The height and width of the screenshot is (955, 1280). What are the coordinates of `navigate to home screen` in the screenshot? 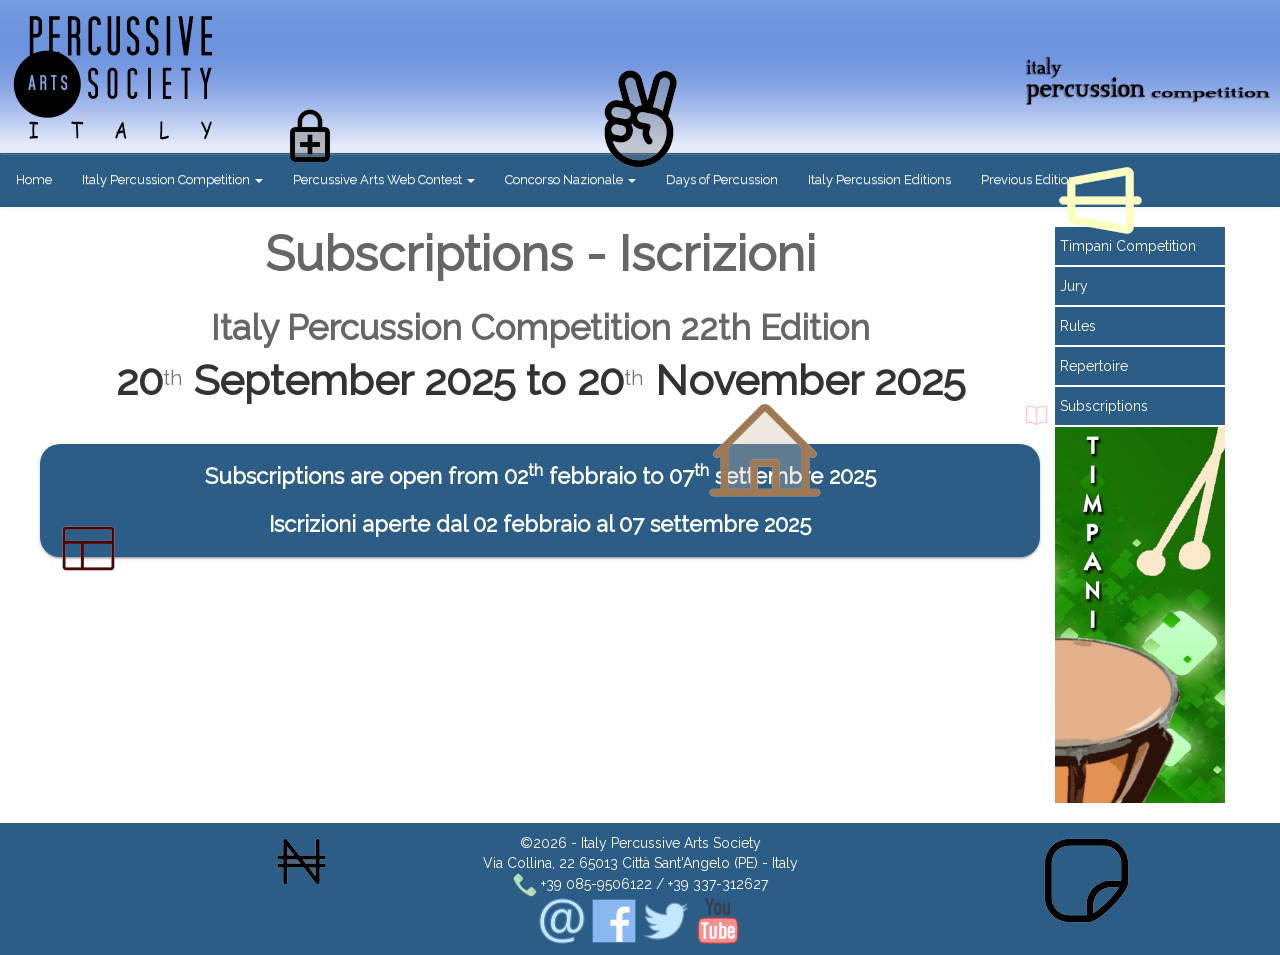 It's located at (765, 452).